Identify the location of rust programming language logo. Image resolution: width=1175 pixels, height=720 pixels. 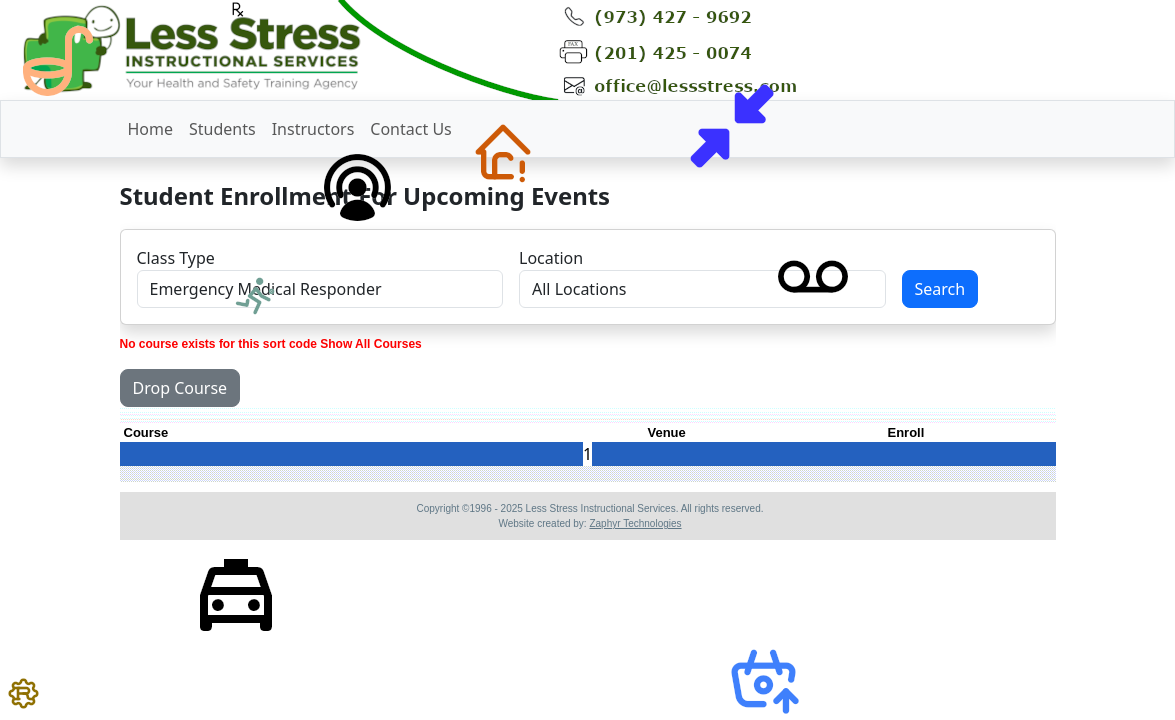
(23, 693).